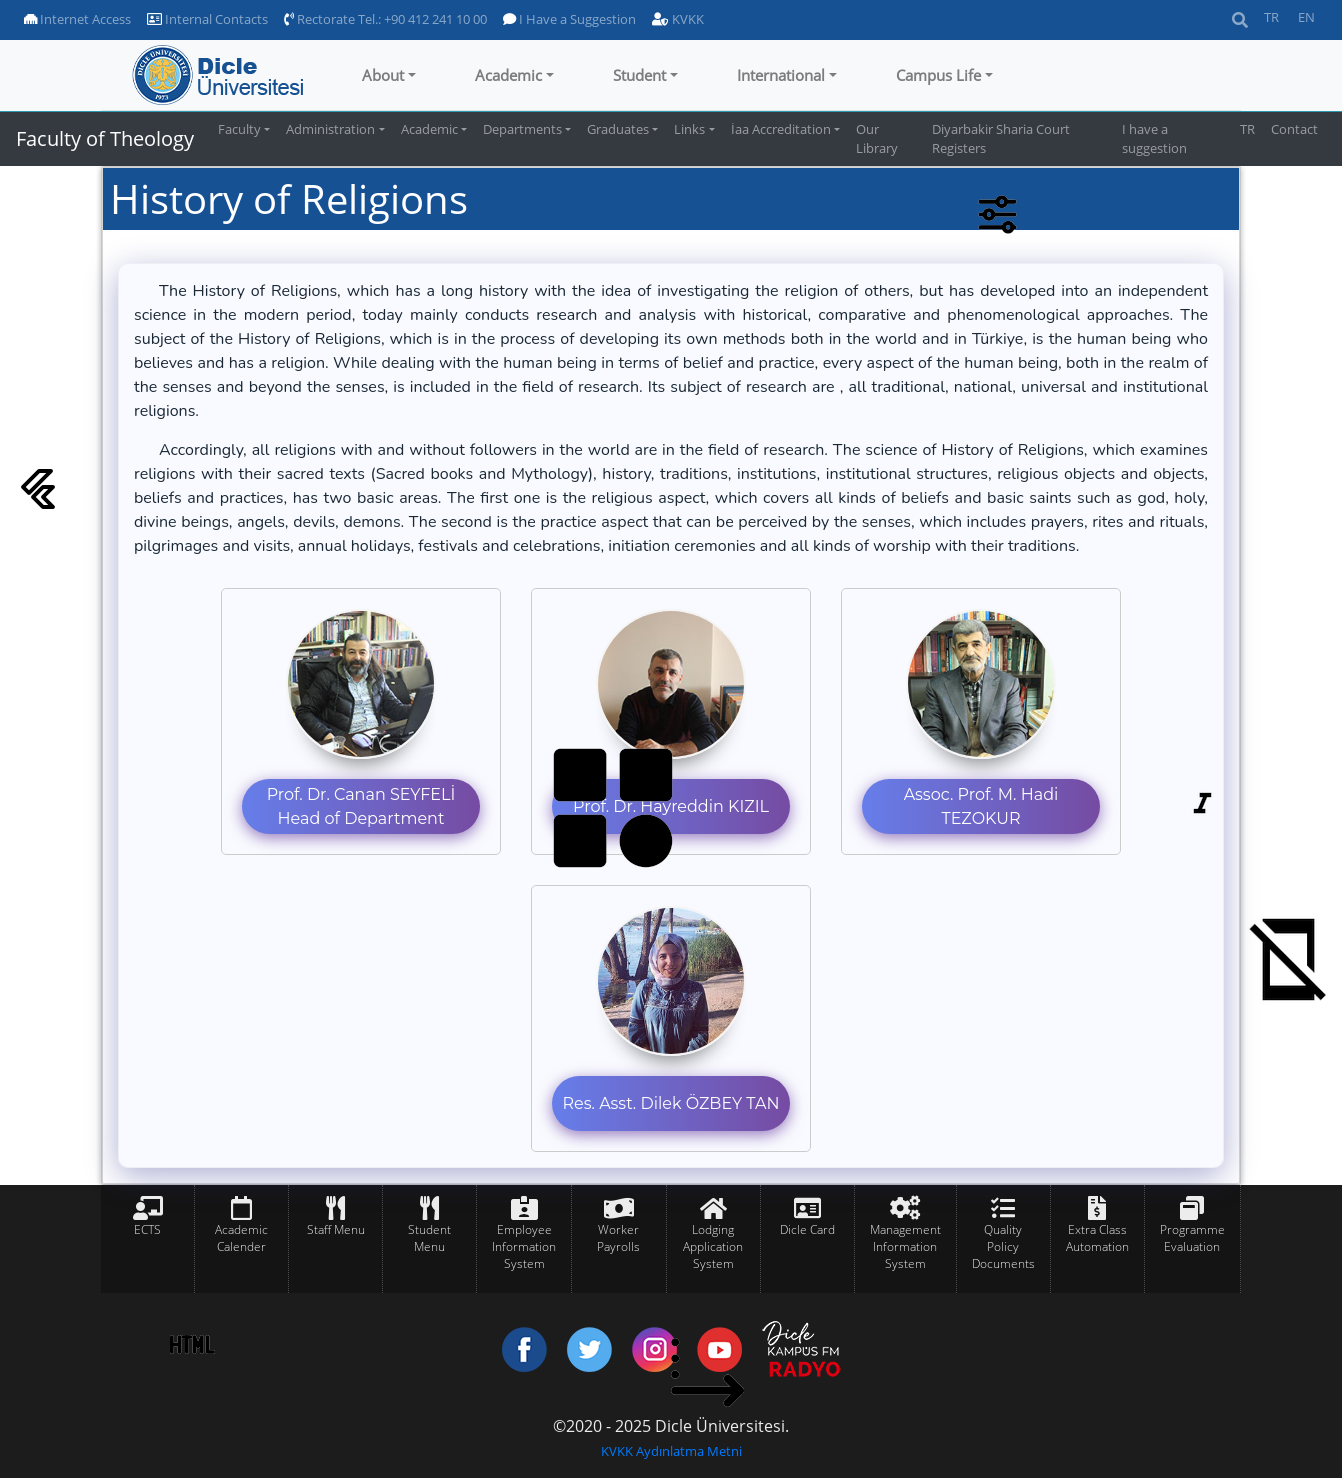 This screenshot has height=1478, width=1342. What do you see at coordinates (997, 214) in the screenshot?
I see `adjust settings or preferences` at bounding box center [997, 214].